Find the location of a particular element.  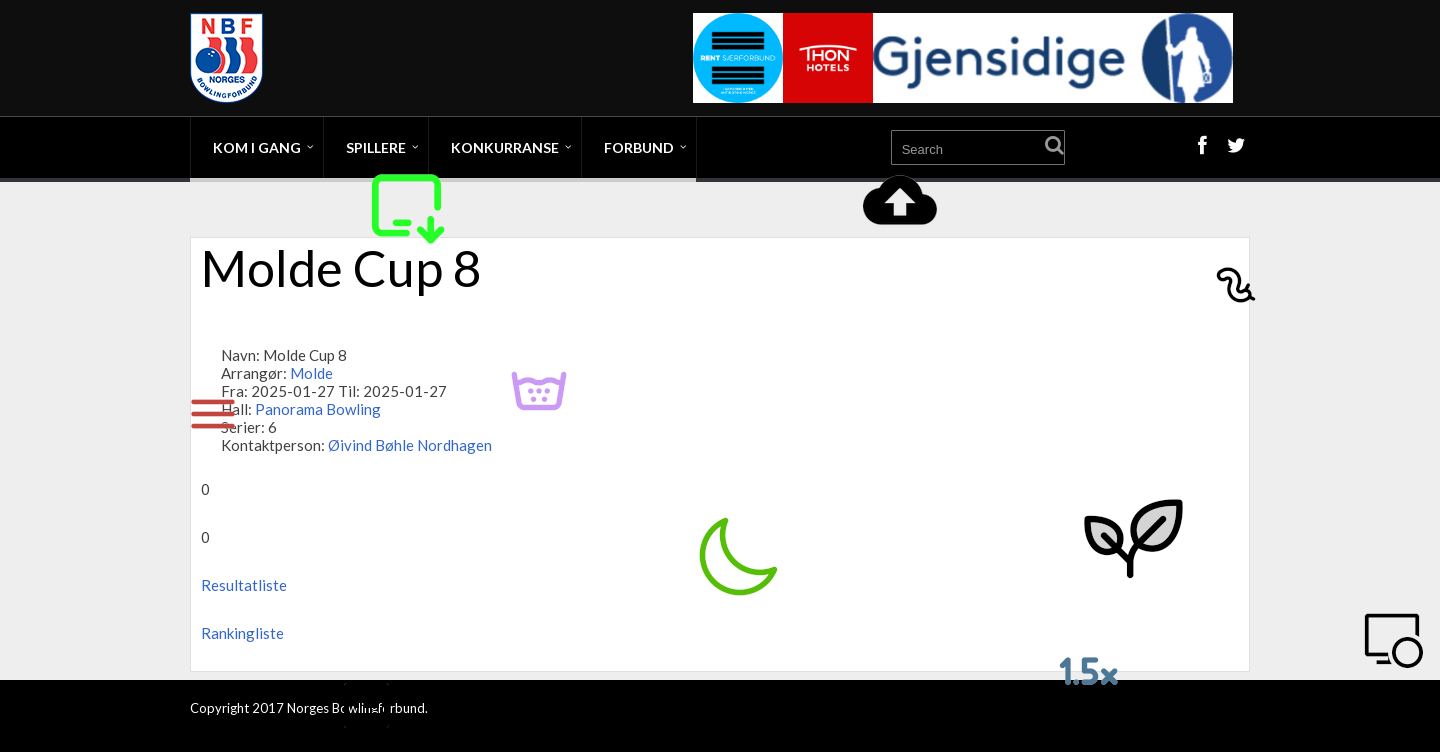

open navigation menu is located at coordinates (213, 414).